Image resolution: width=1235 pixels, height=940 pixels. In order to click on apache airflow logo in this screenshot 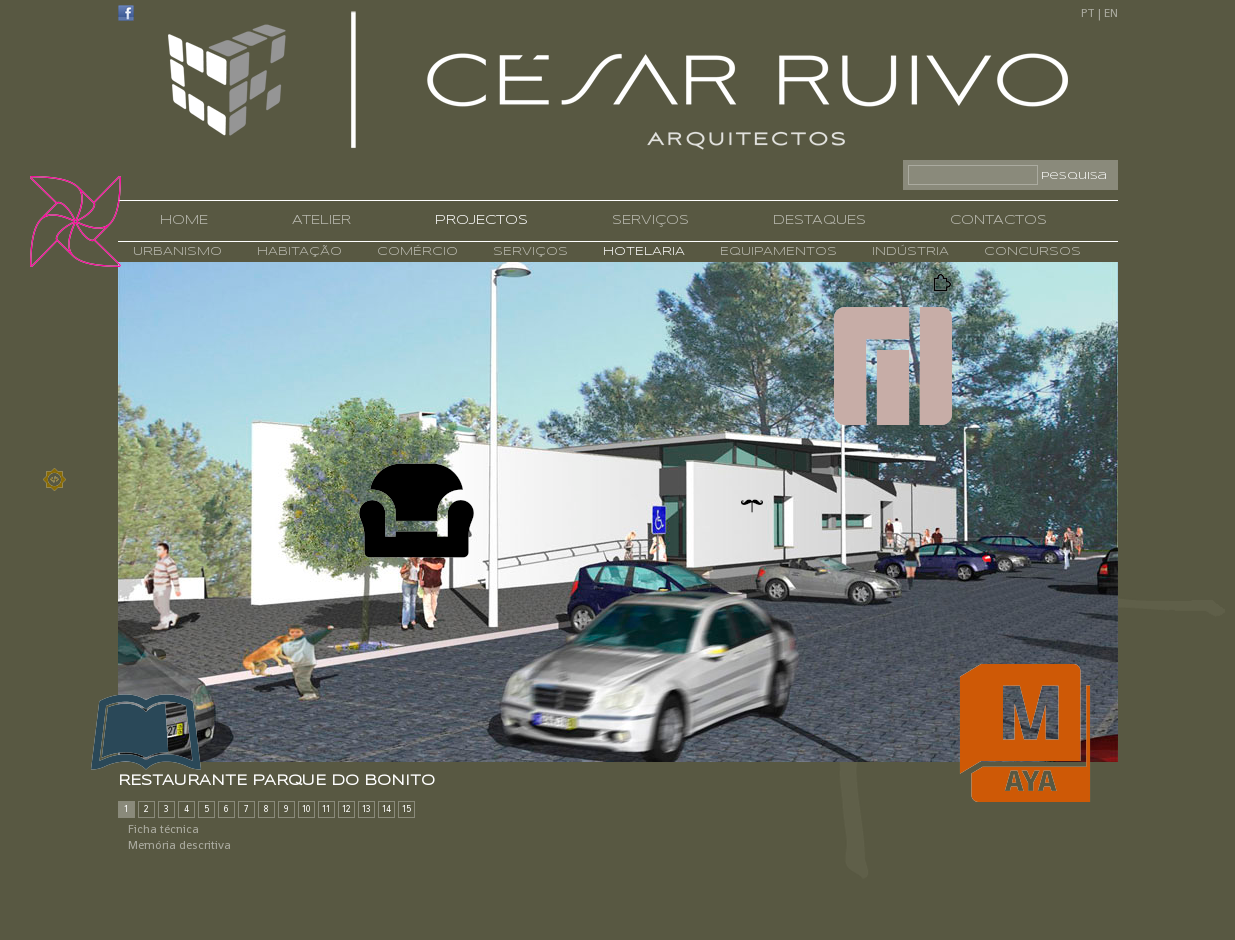, I will do `click(75, 221)`.